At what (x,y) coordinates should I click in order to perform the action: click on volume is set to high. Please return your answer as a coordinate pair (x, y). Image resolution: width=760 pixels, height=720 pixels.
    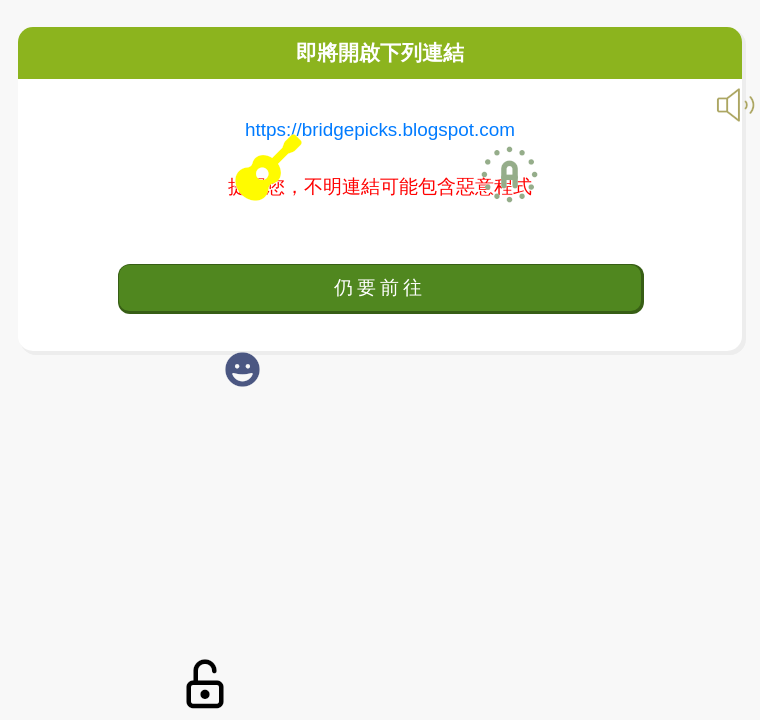
    Looking at the image, I should click on (735, 105).